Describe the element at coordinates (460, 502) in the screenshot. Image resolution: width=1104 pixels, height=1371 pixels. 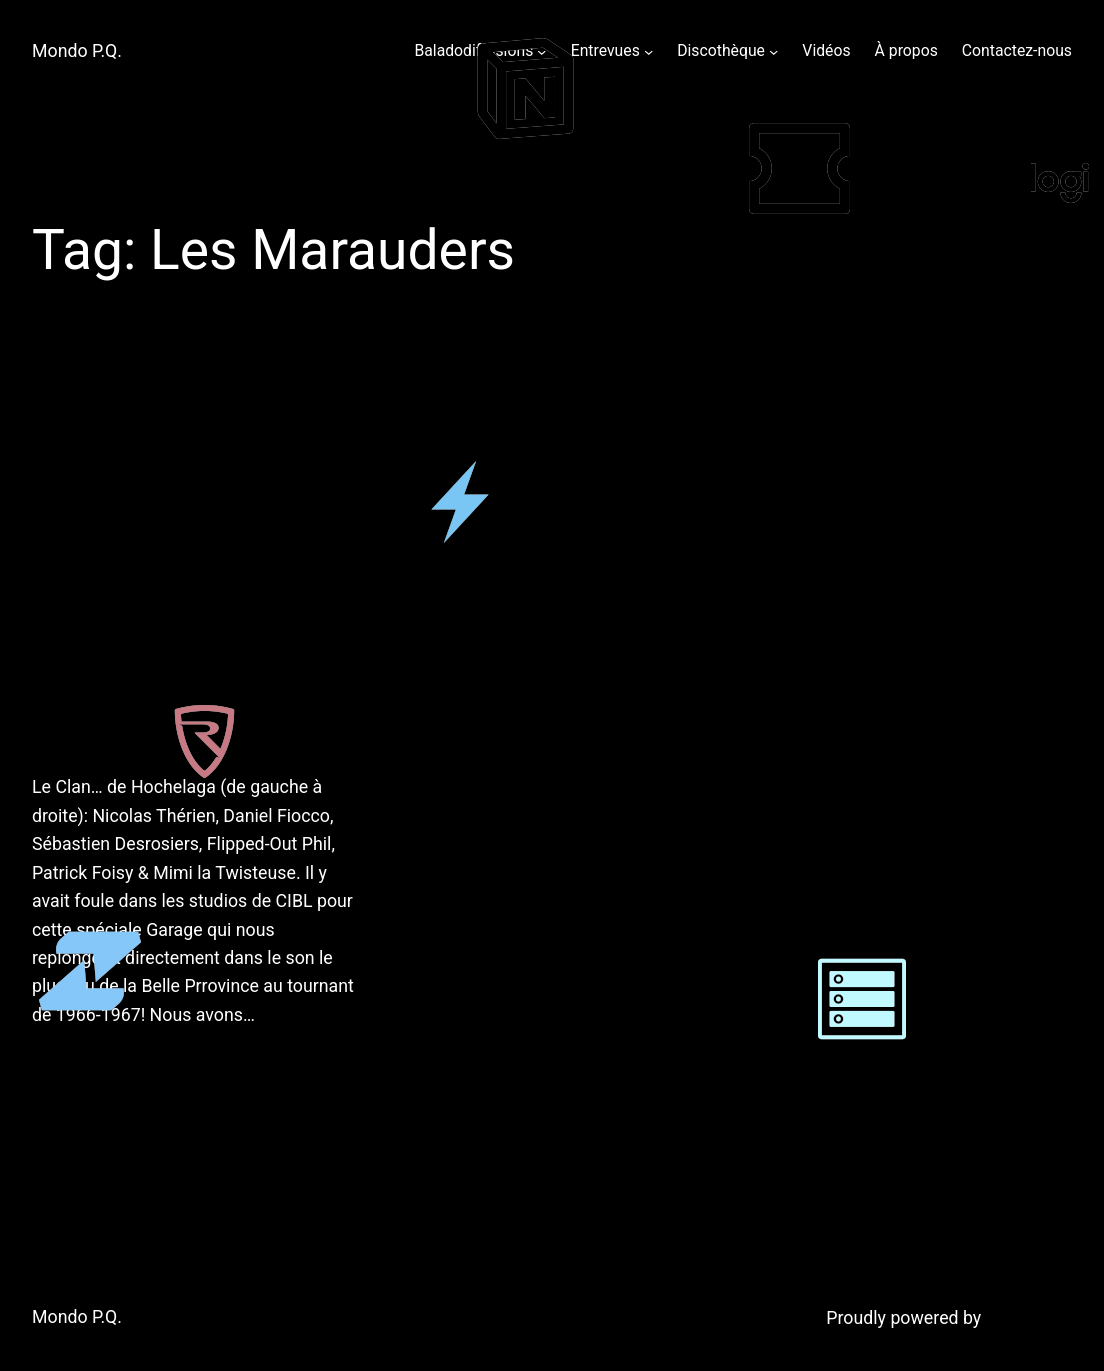
I see `open StackBlitz web IDE` at that location.